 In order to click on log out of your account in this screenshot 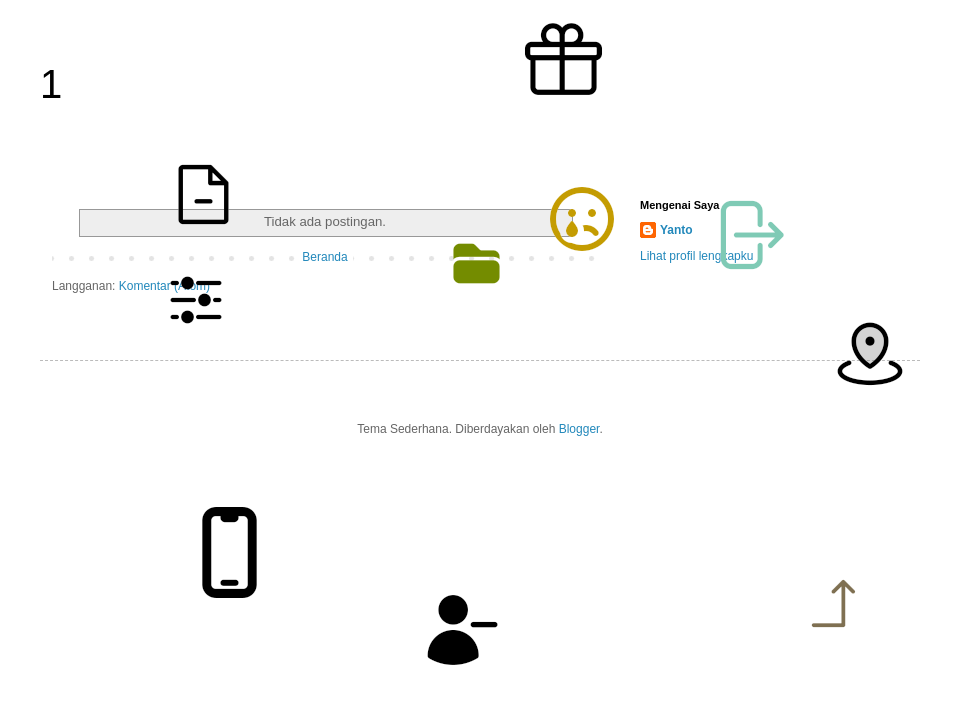, I will do `click(747, 235)`.